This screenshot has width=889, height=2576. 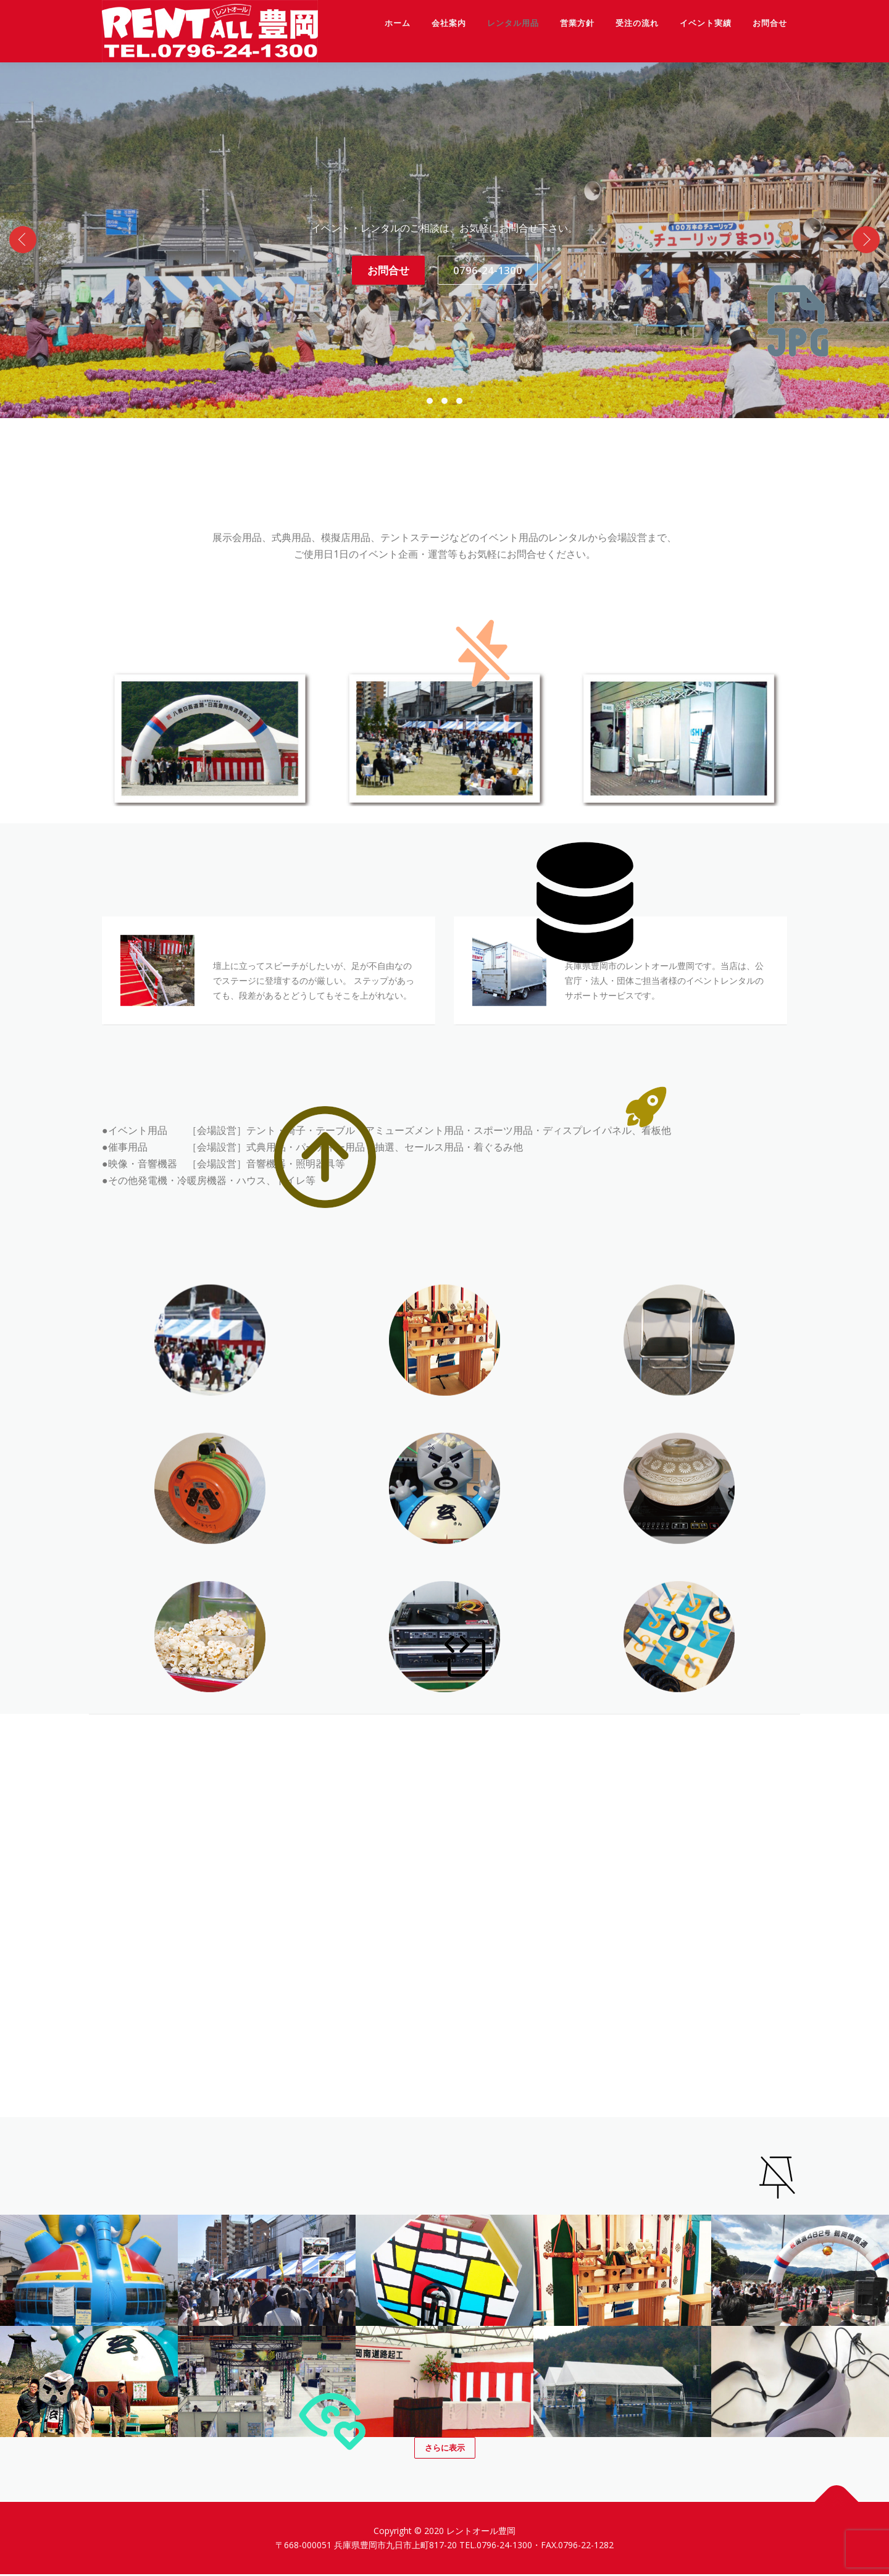 What do you see at coordinates (325, 1157) in the screenshot?
I see `scroll to top of page` at bounding box center [325, 1157].